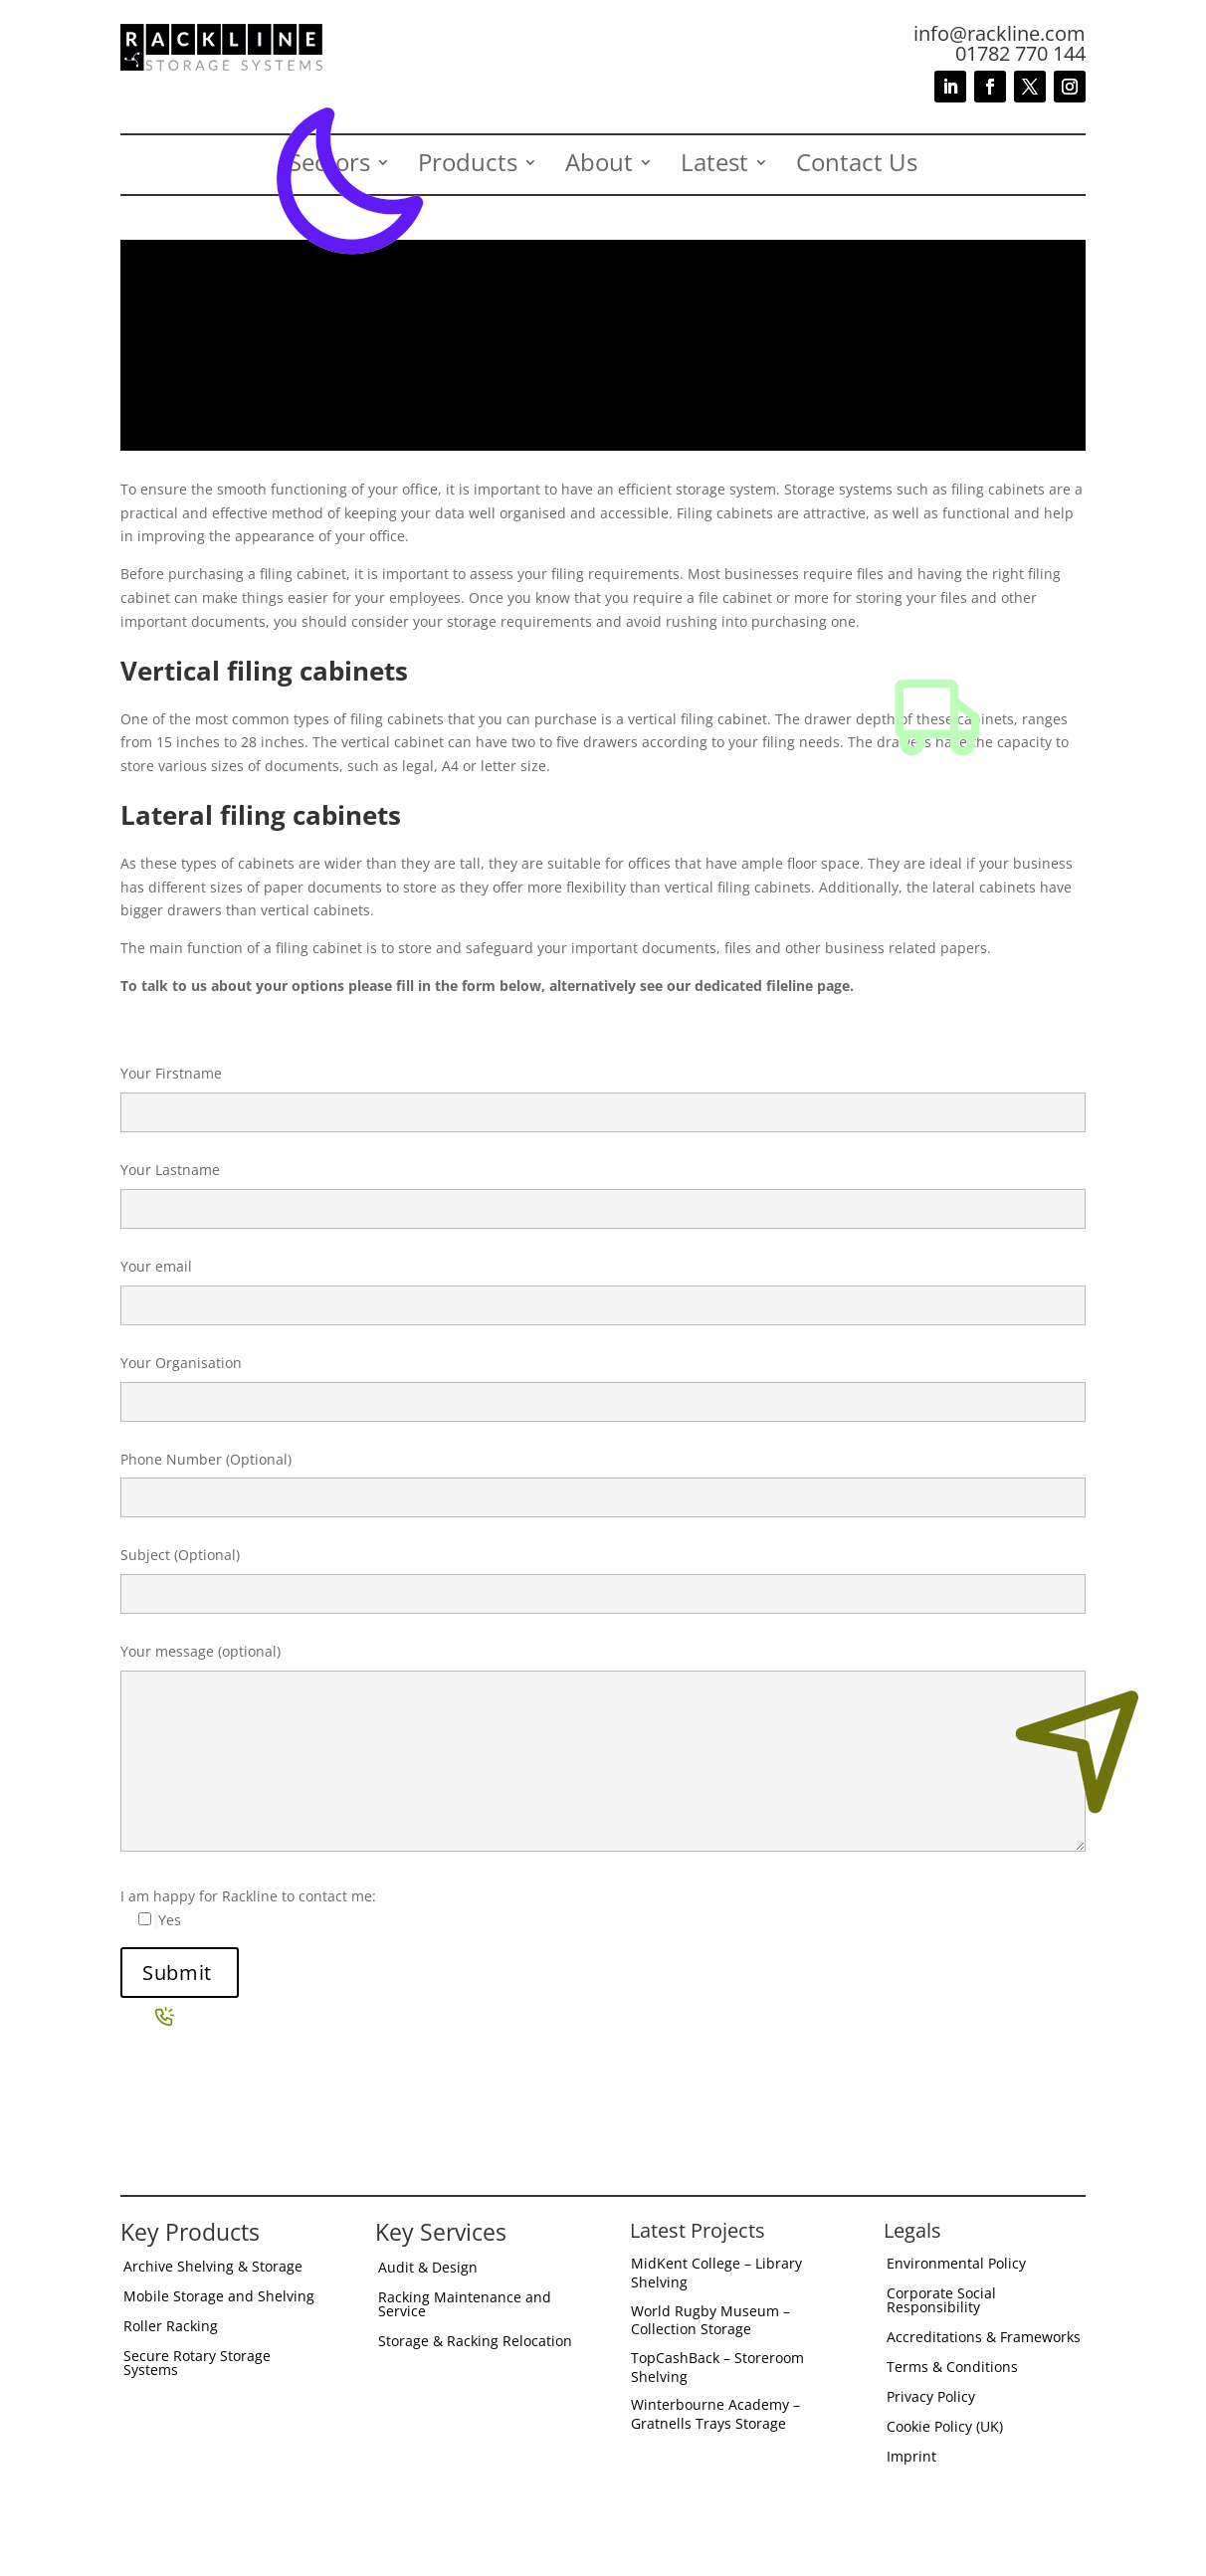 The image size is (1206, 2576). I want to click on access vehicle or transportation options, so click(937, 717).